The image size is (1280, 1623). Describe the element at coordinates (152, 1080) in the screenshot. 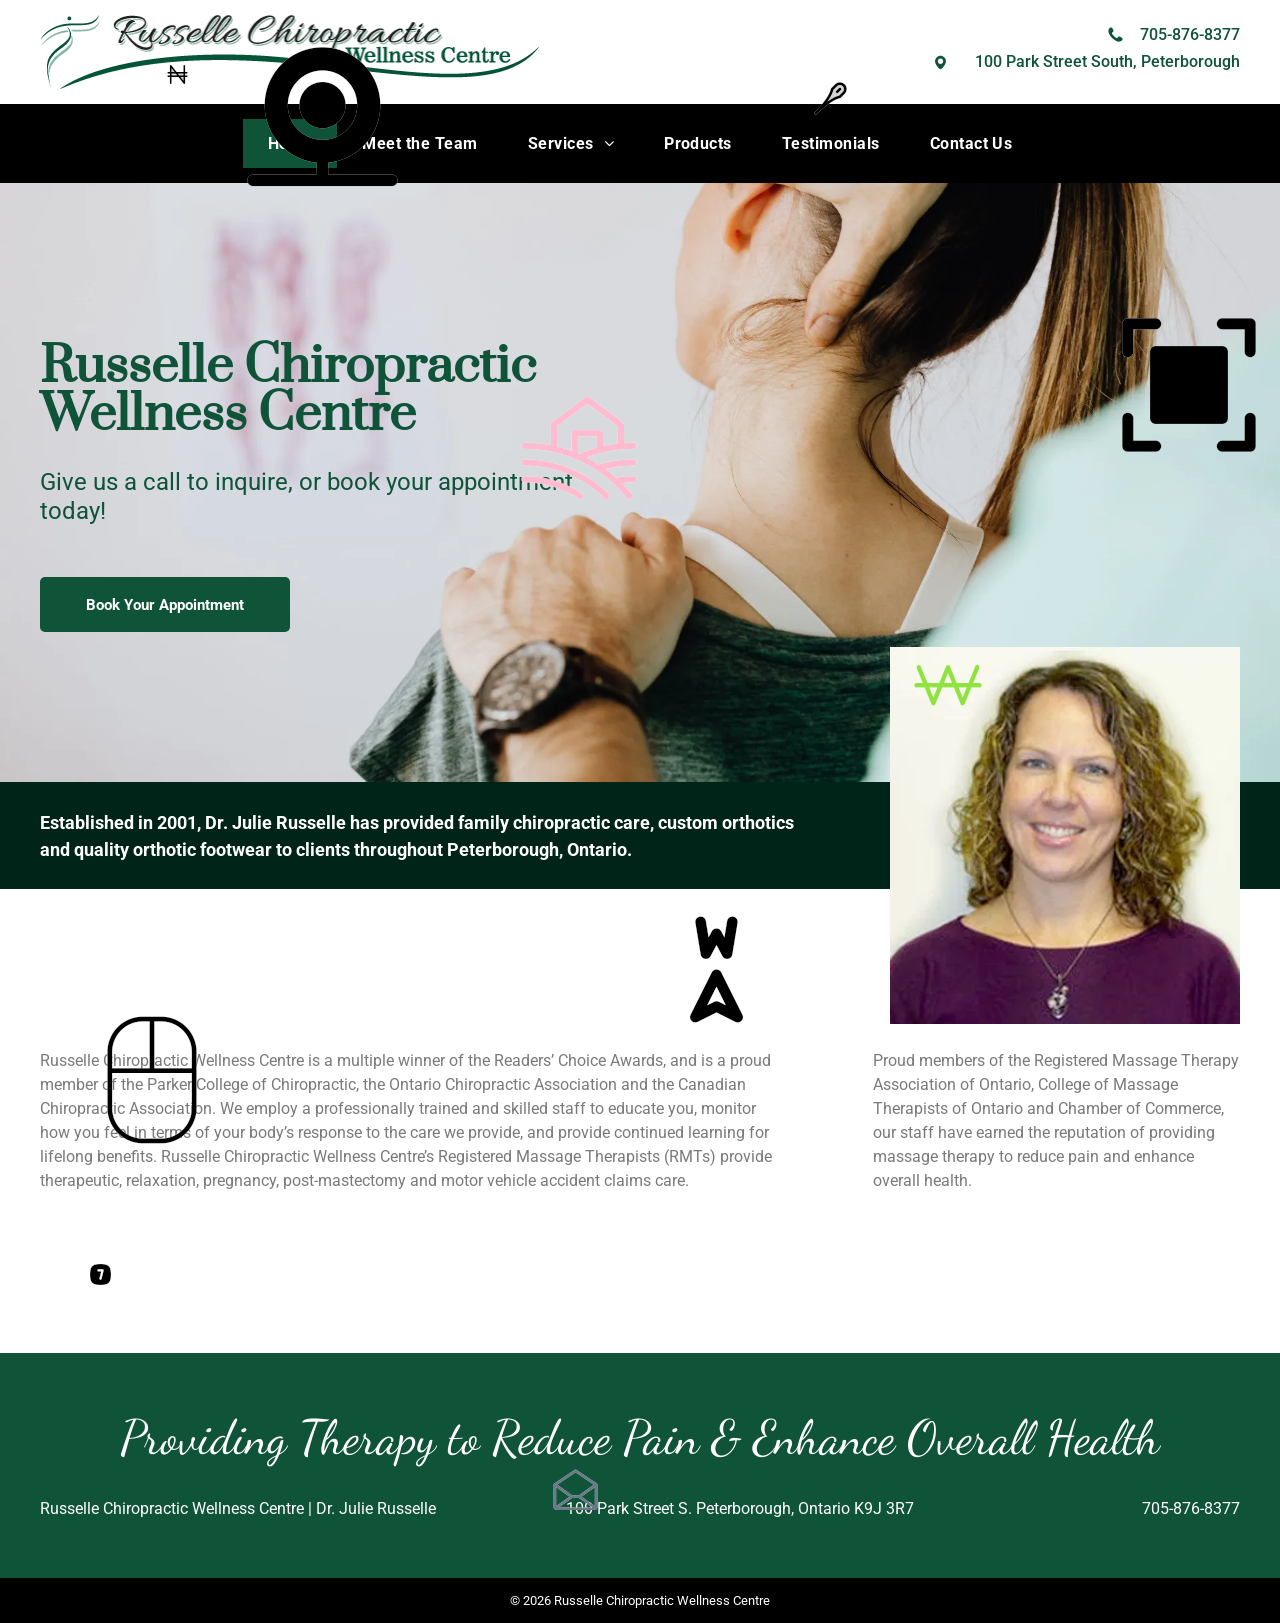

I see `indicates mouse input or cursor control settings` at that location.